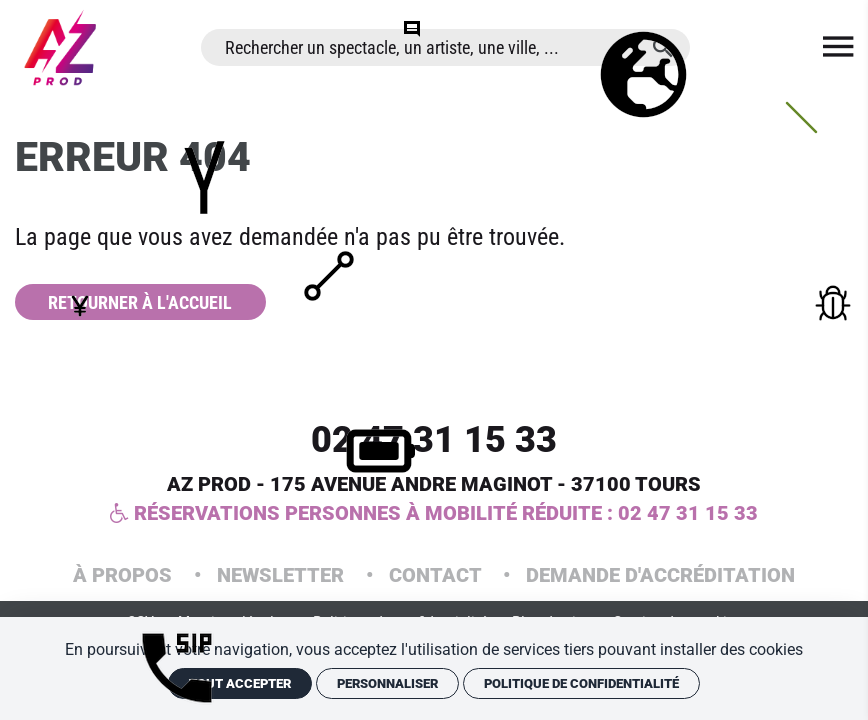 This screenshot has height=720, width=868. What do you see at coordinates (801, 117) in the screenshot?
I see `indicates a disabled or unavailable feature` at bounding box center [801, 117].